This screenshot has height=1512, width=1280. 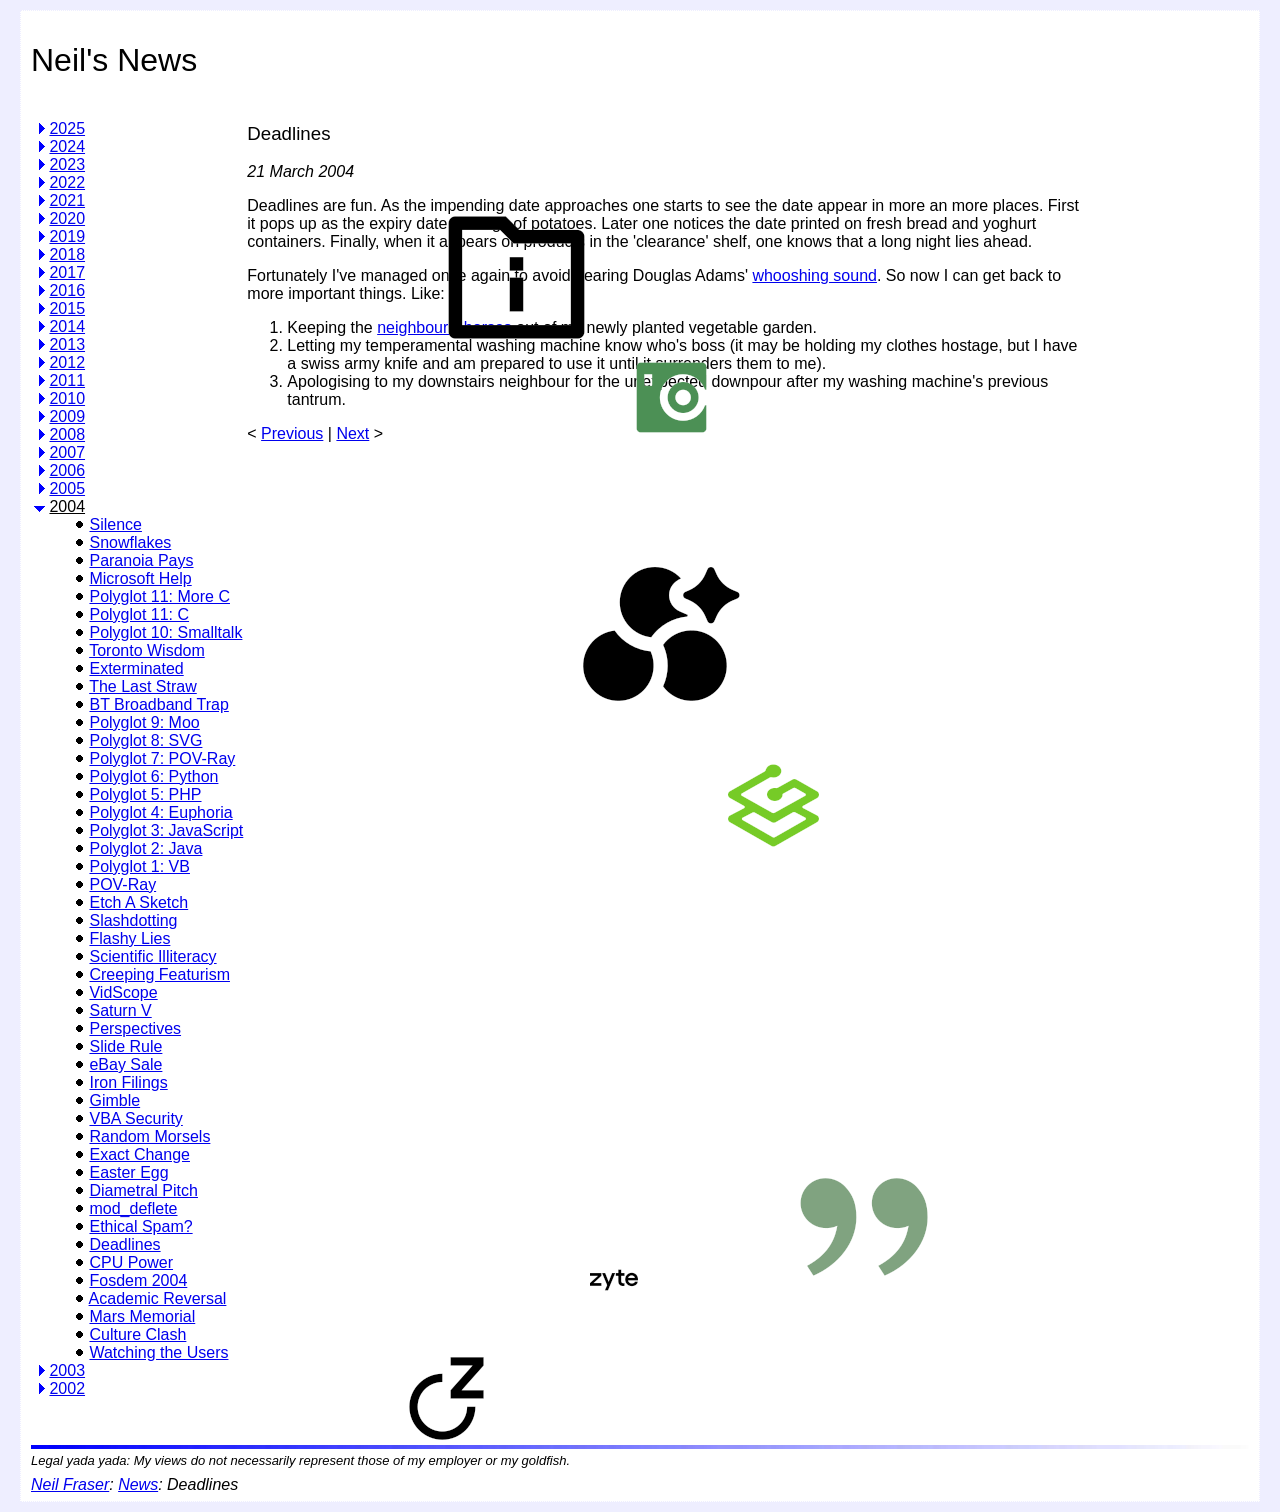 What do you see at coordinates (446, 1398) in the screenshot?
I see `set a rest or sleep timer` at bounding box center [446, 1398].